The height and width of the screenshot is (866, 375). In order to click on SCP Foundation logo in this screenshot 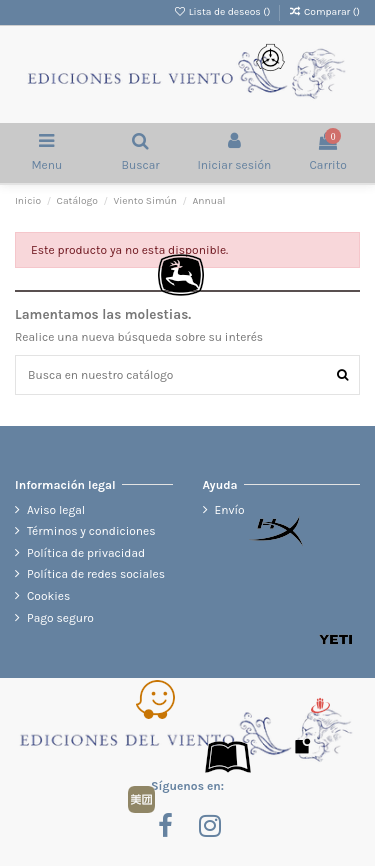, I will do `click(270, 57)`.